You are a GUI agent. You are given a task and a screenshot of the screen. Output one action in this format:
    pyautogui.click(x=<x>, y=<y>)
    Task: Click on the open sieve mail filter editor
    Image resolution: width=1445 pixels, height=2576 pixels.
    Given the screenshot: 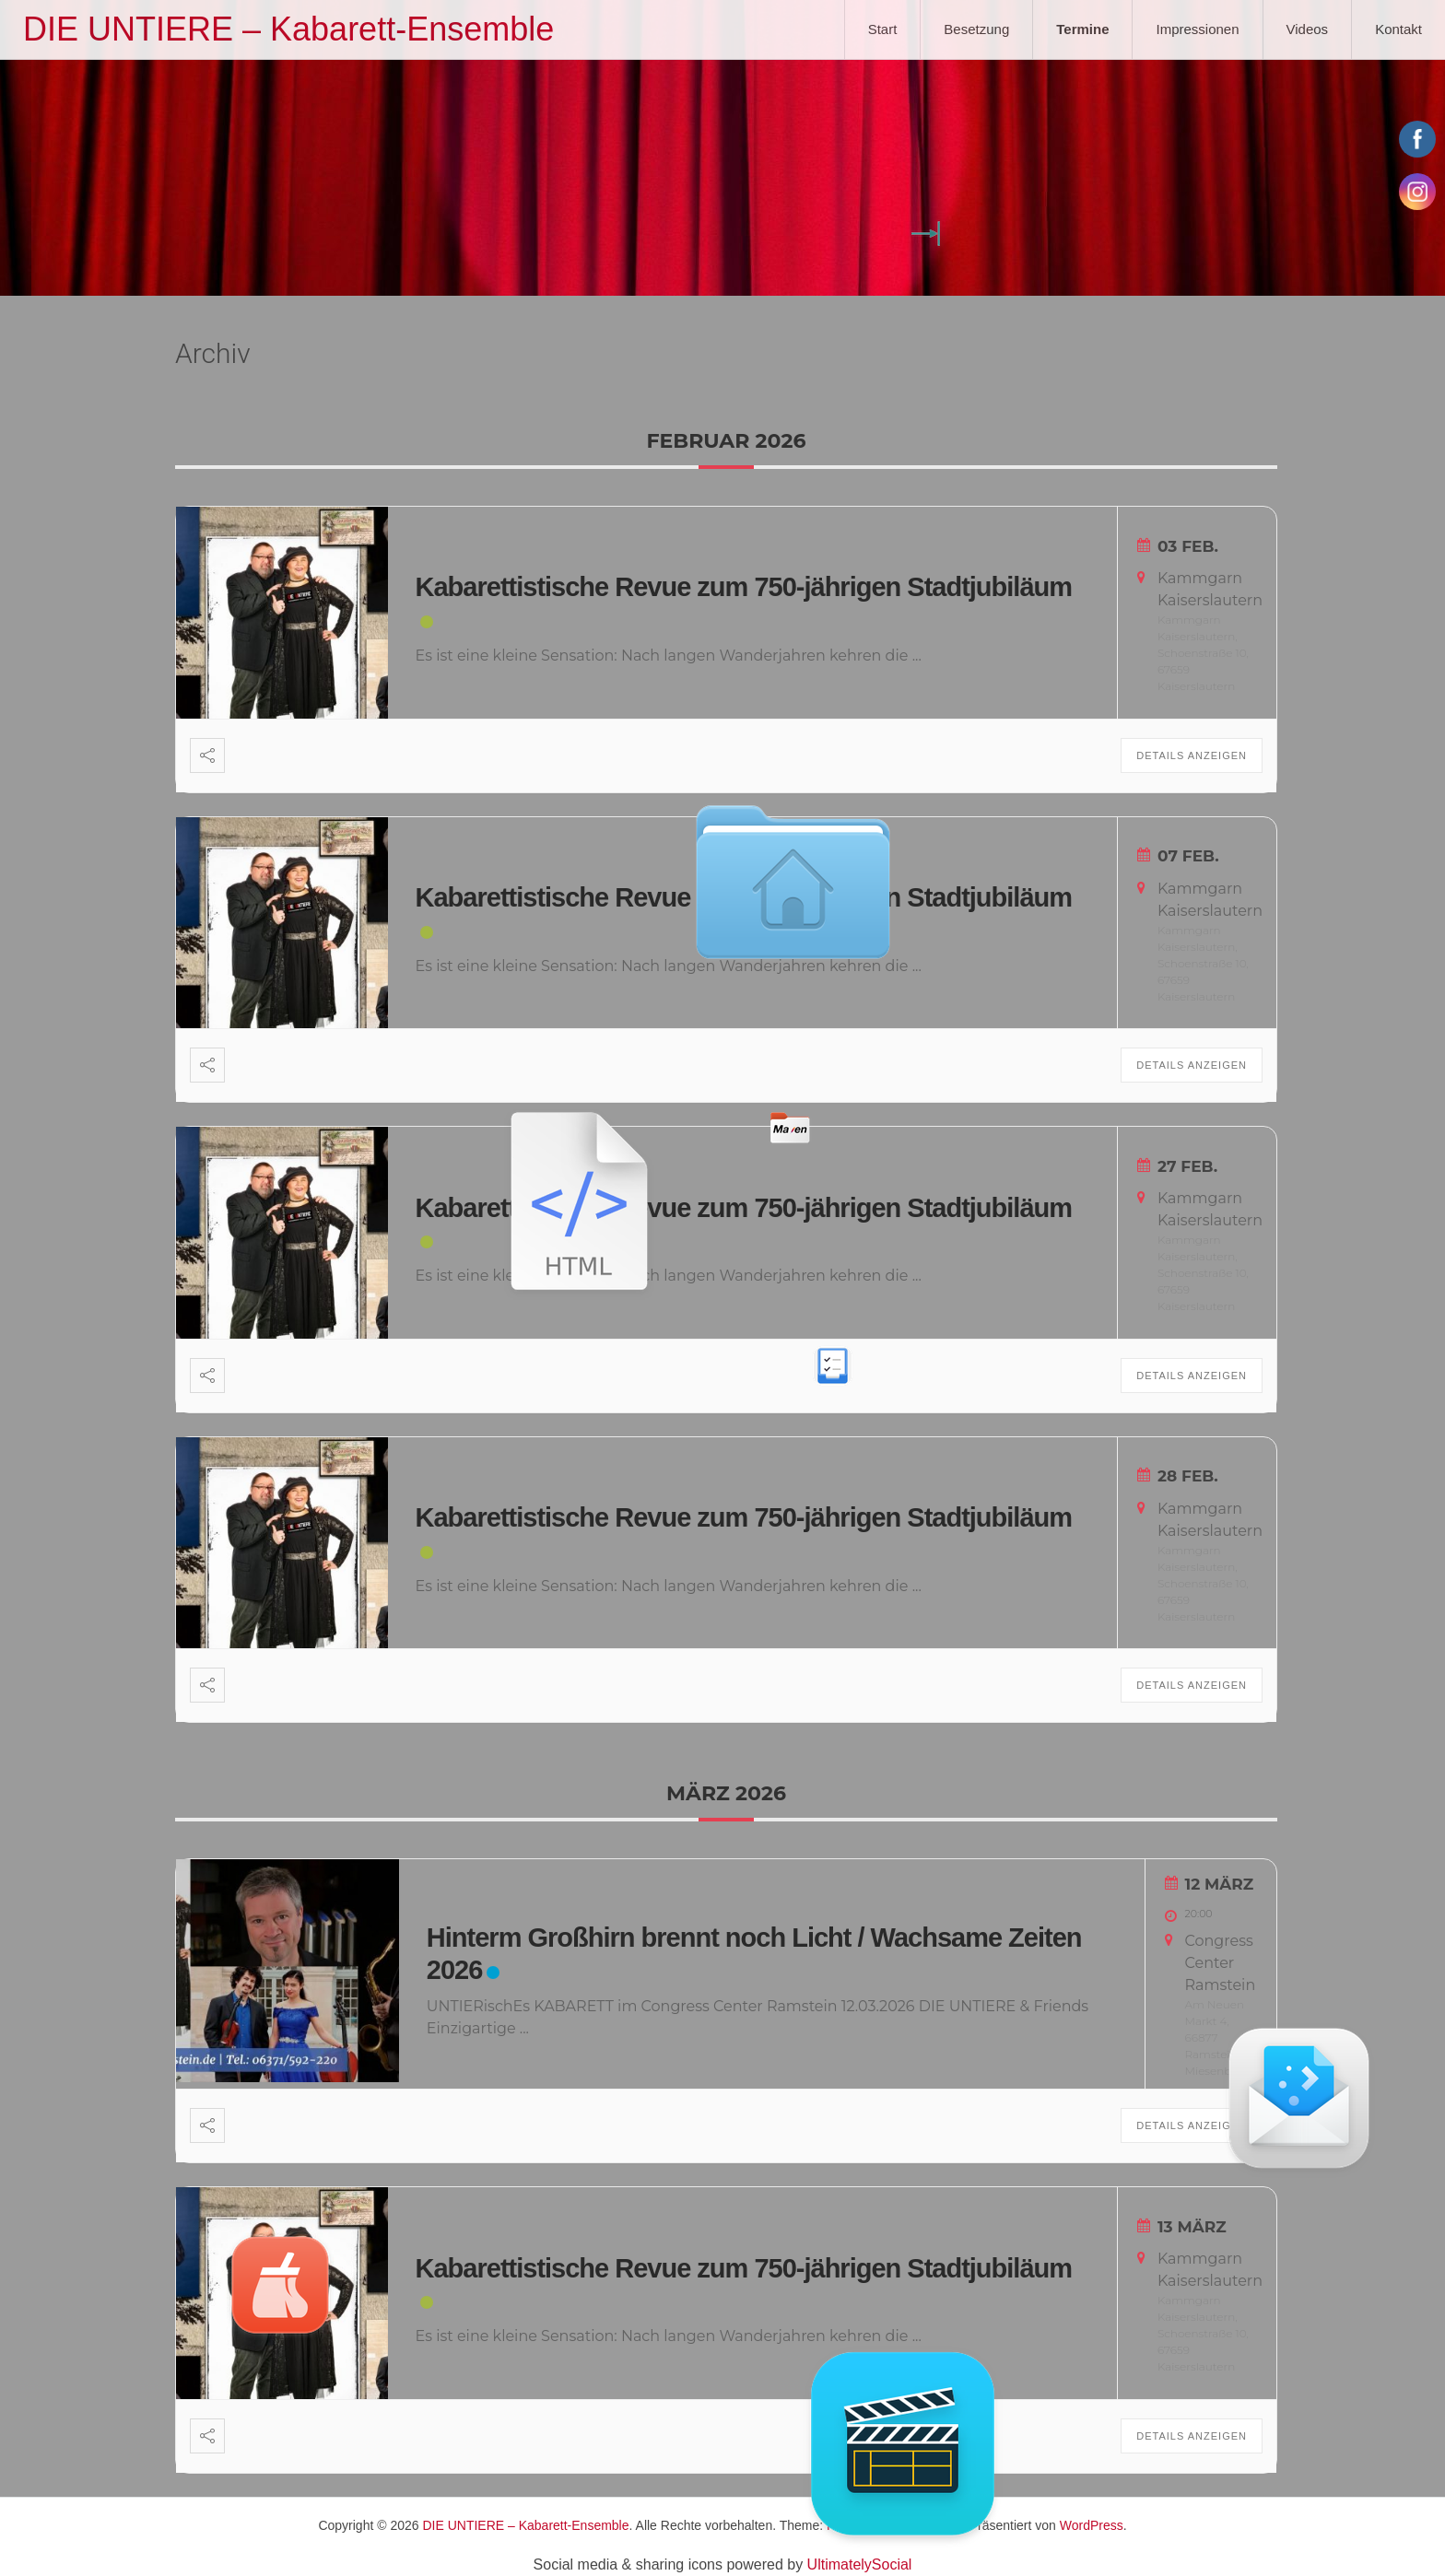 What is the action you would take?
    pyautogui.click(x=1298, y=2098)
    